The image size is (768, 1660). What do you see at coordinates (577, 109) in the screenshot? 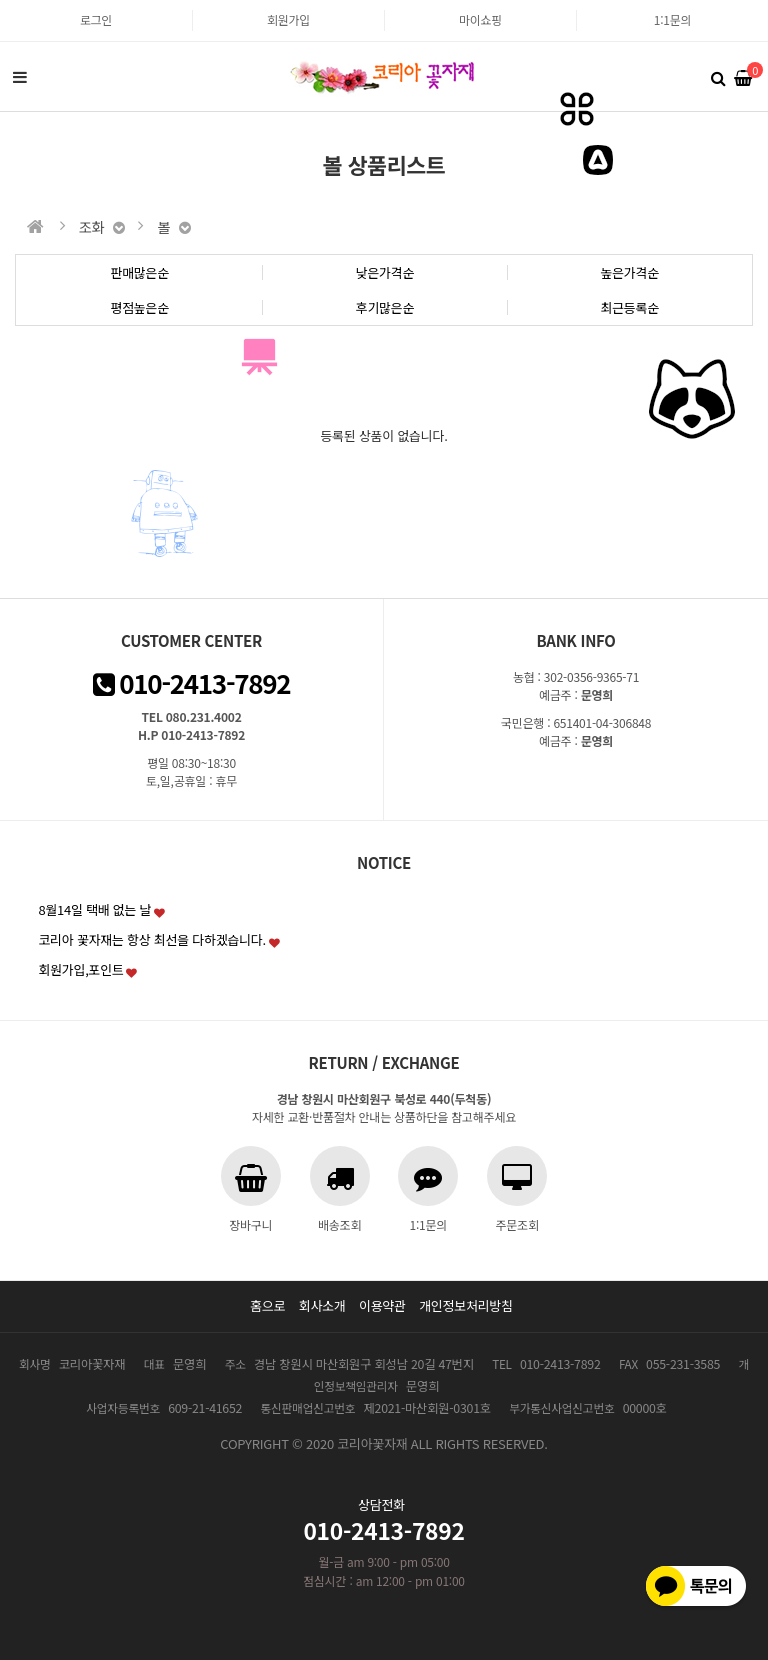
I see `open the app drawer or menu` at bounding box center [577, 109].